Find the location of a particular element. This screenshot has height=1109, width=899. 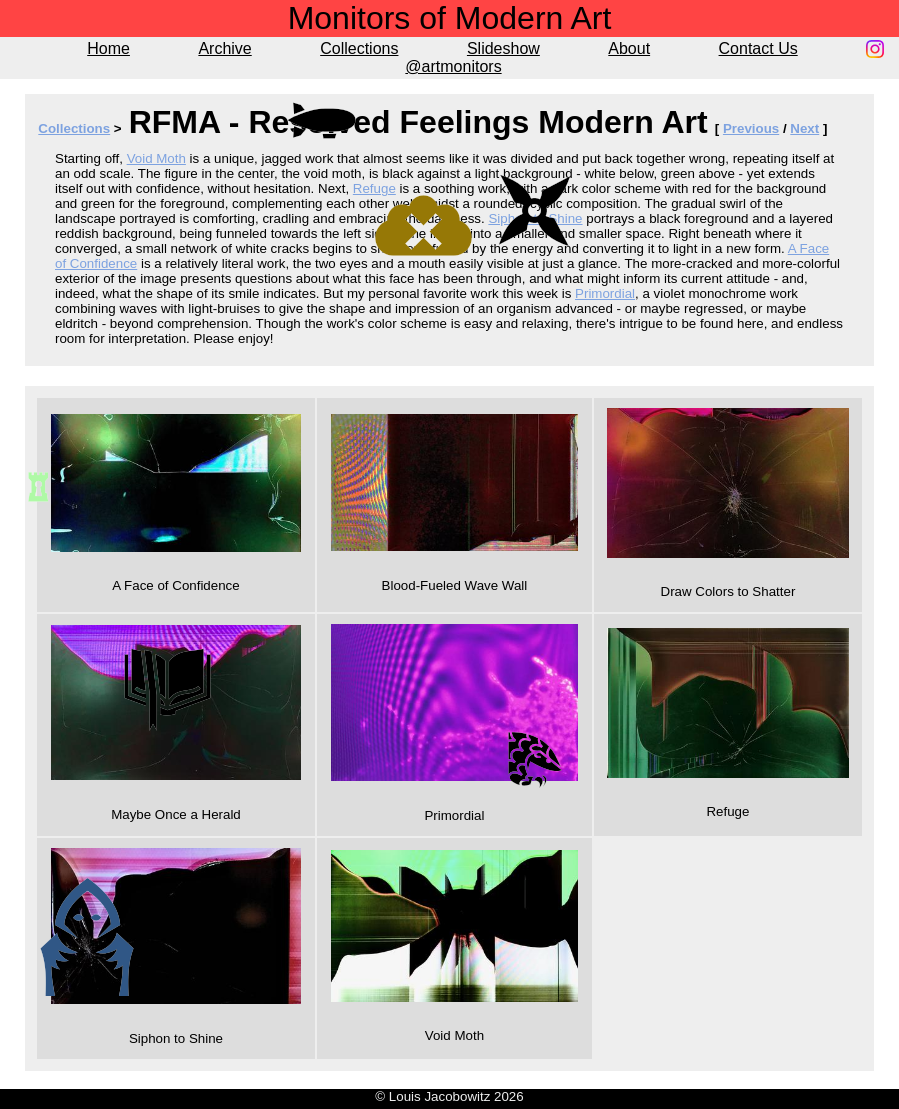

pangolin character or creature icon is located at coordinates (537, 760).